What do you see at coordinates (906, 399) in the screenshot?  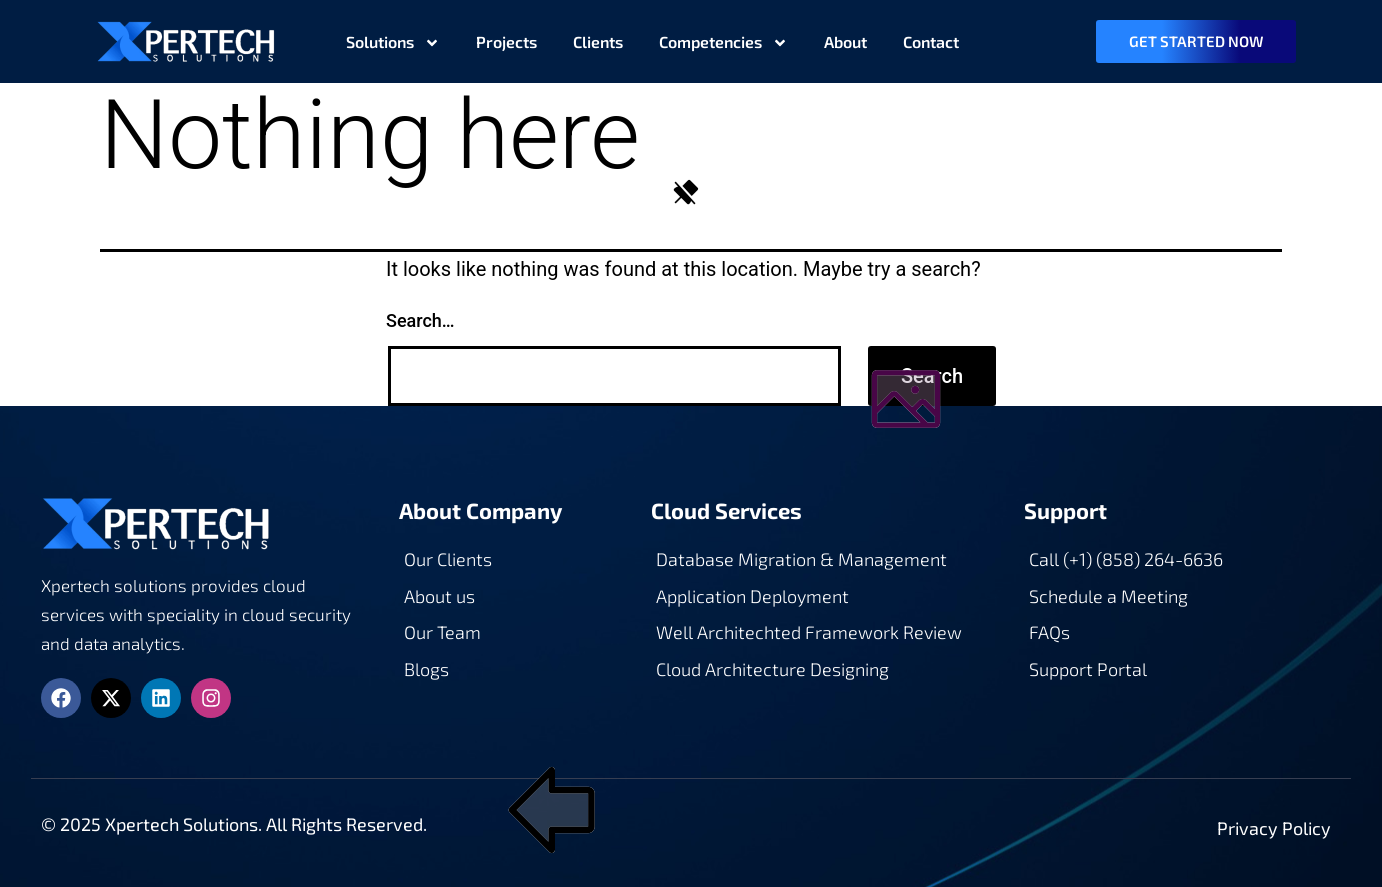 I see `view or open an image file` at bounding box center [906, 399].